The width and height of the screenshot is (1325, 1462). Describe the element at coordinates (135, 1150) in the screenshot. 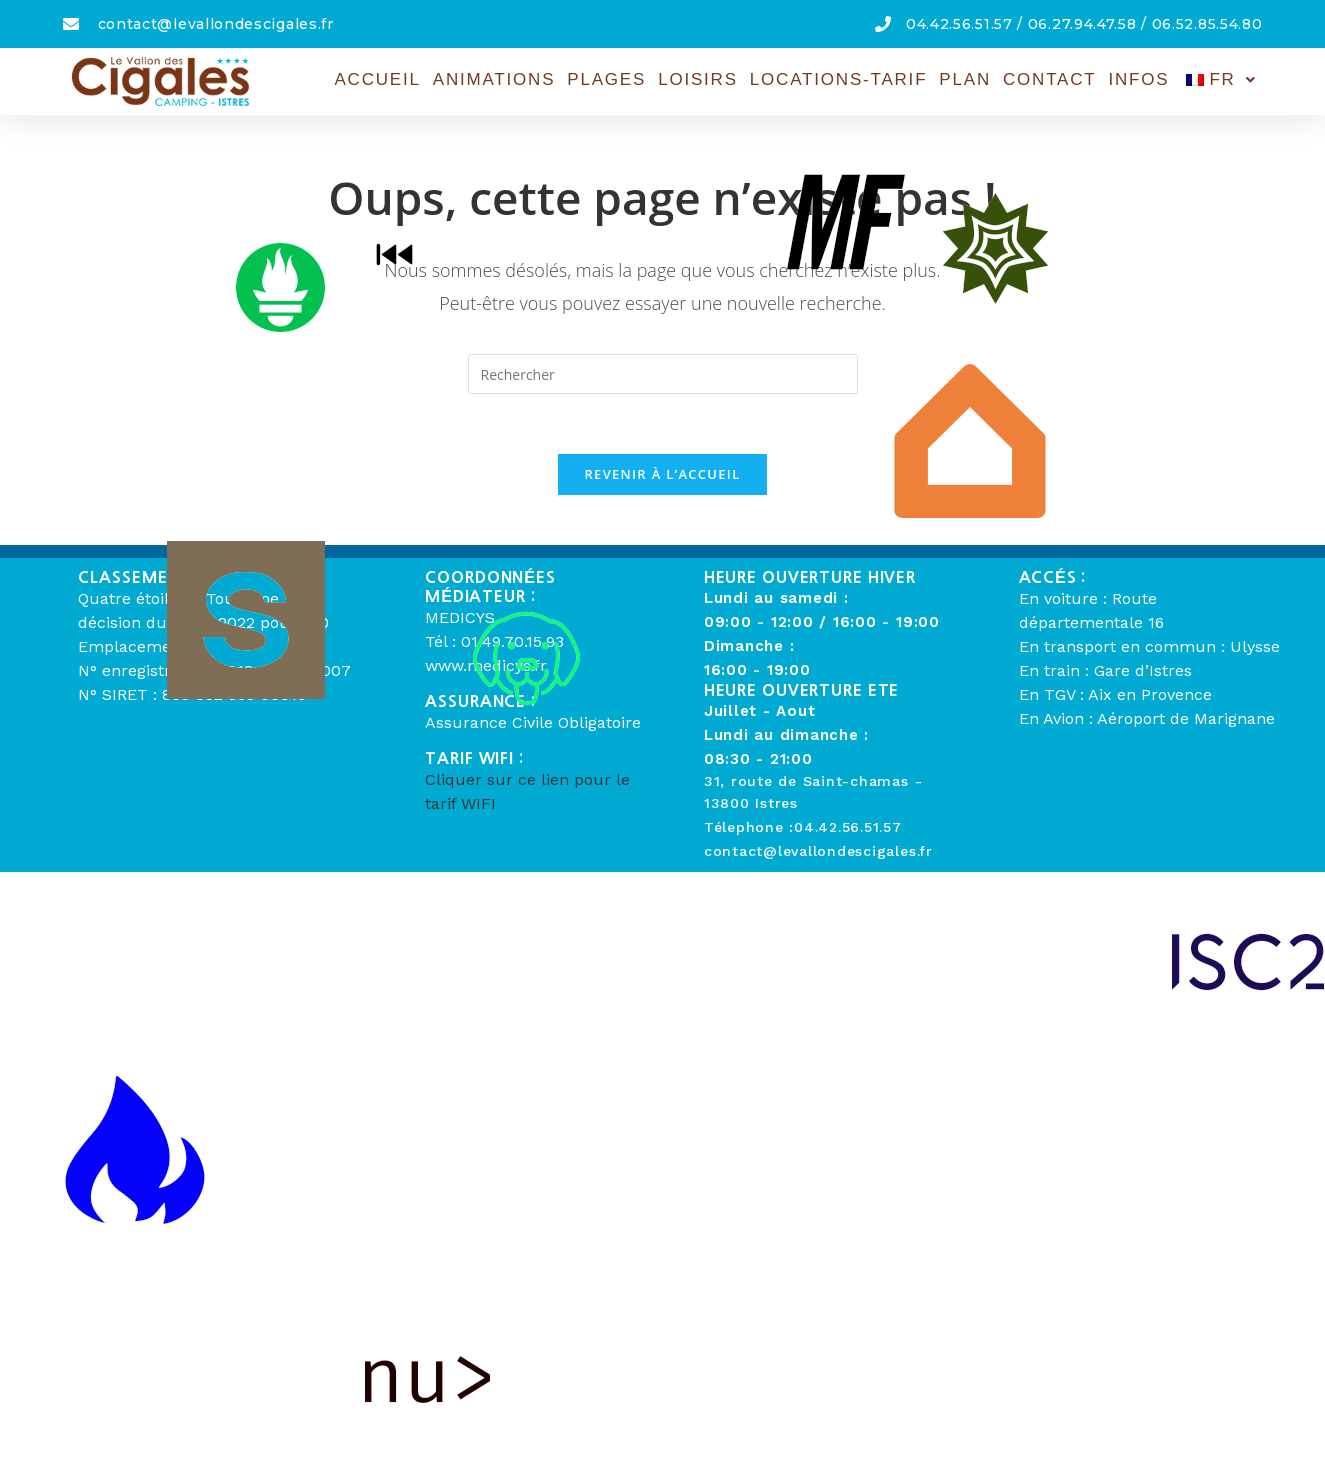

I see `fireship brand logo` at that location.